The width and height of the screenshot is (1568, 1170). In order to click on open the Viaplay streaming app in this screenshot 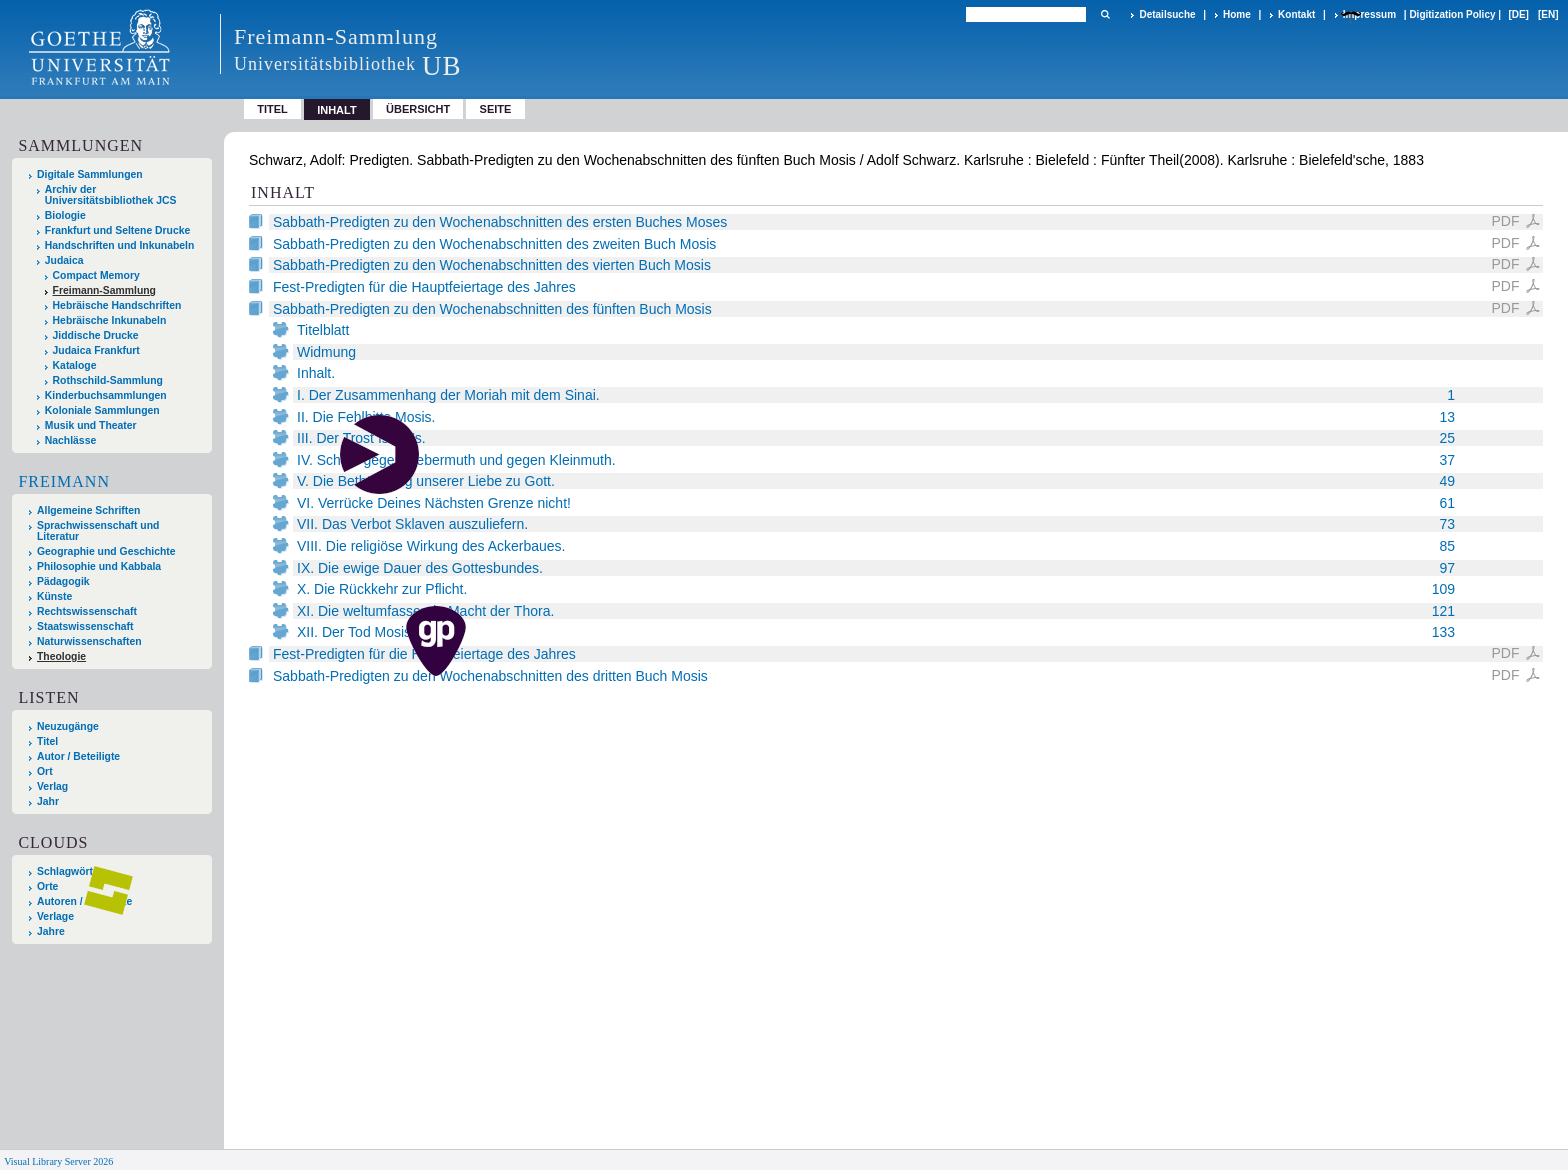, I will do `click(379, 454)`.